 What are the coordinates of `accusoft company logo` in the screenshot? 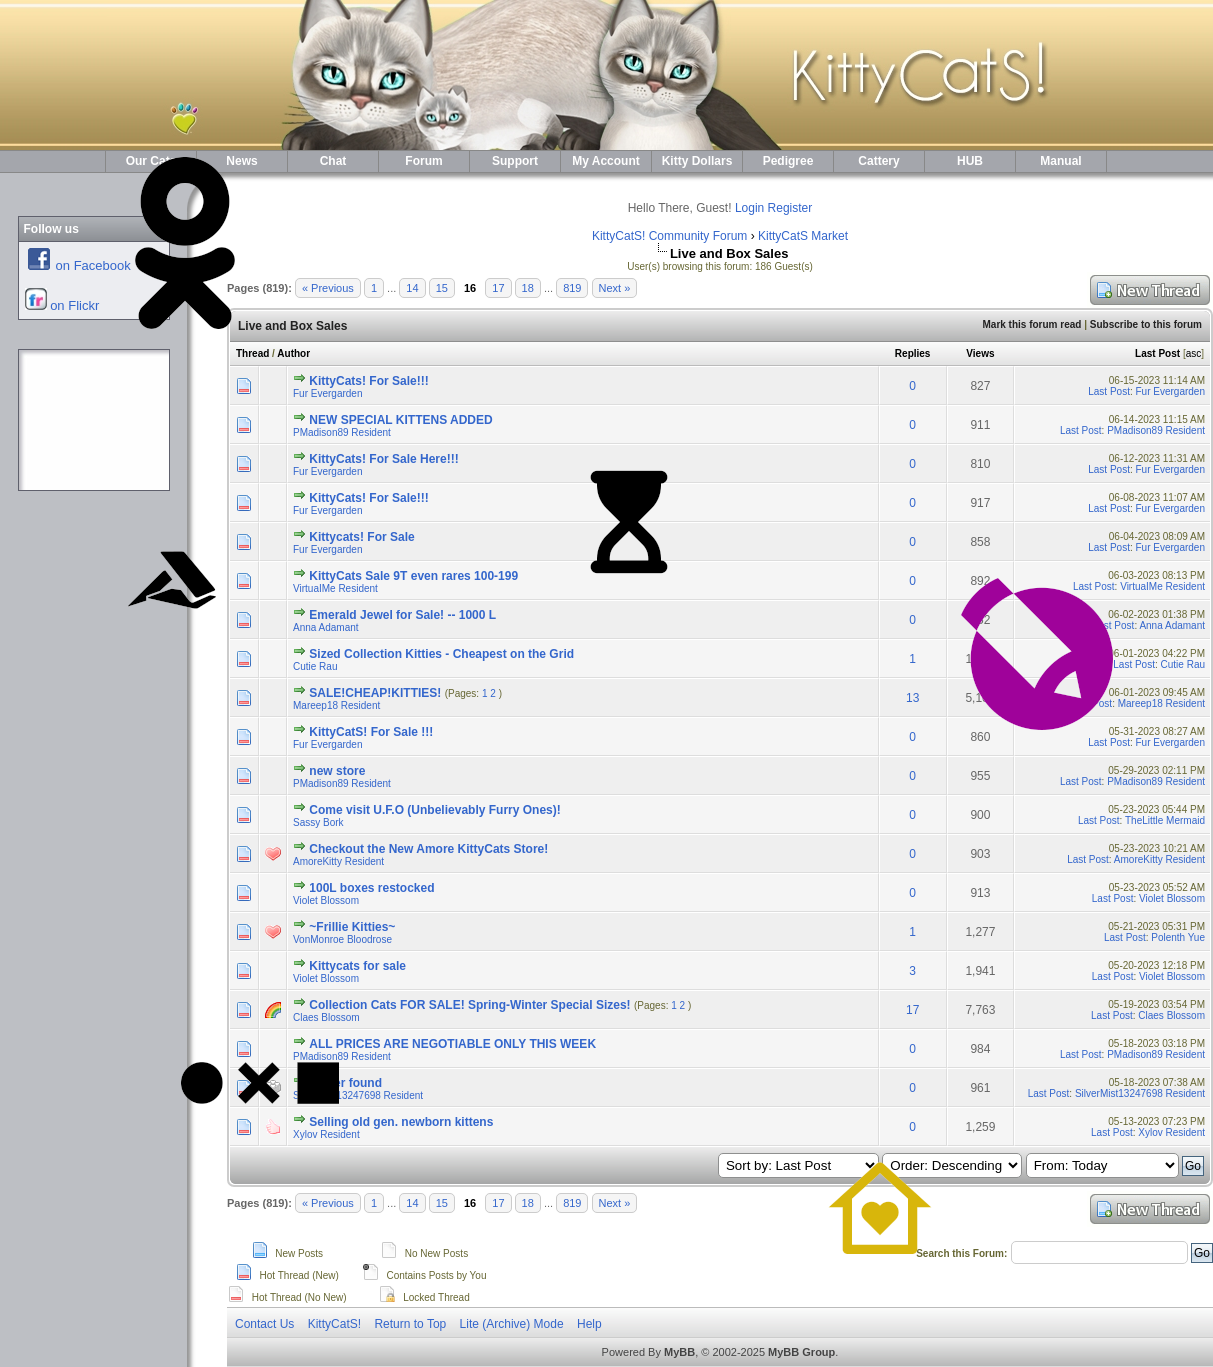 It's located at (172, 580).